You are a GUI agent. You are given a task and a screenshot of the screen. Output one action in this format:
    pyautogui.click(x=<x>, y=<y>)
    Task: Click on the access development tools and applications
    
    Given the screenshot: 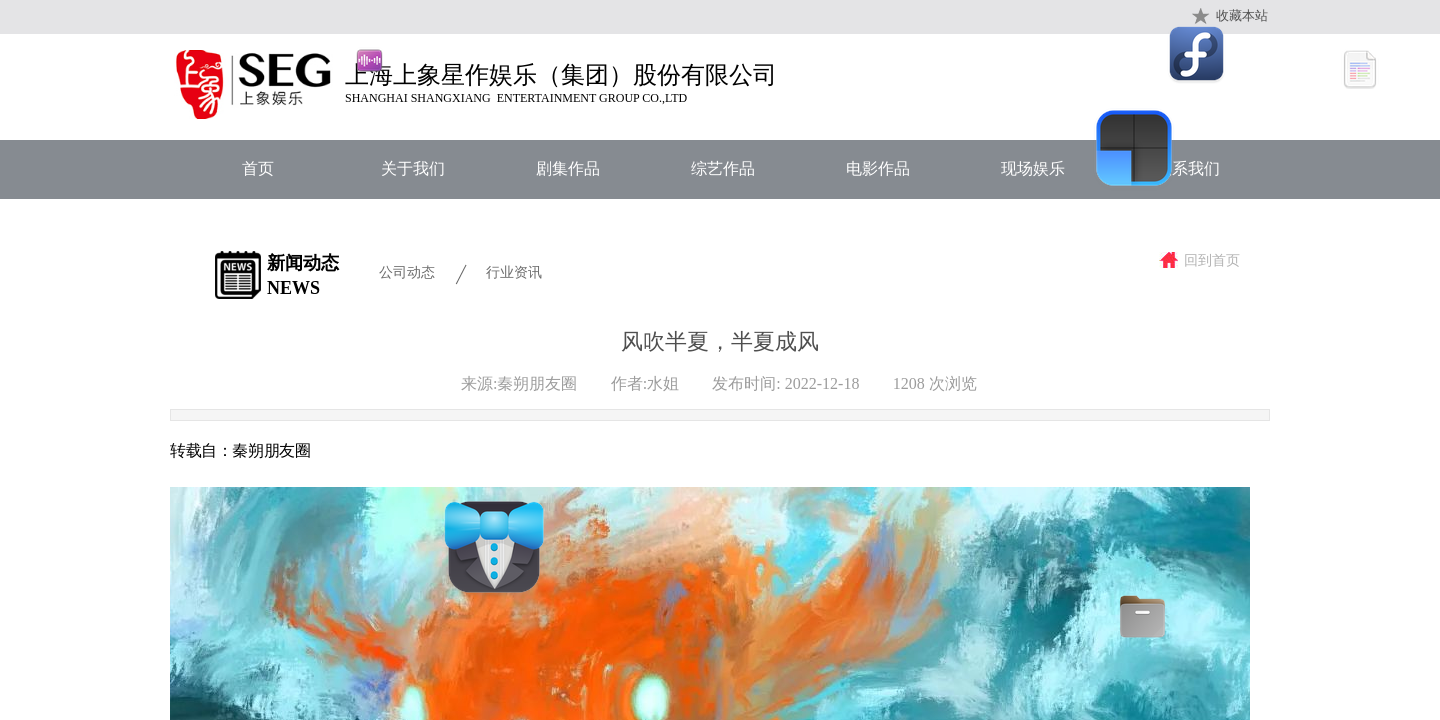 What is the action you would take?
    pyautogui.click(x=1360, y=69)
    